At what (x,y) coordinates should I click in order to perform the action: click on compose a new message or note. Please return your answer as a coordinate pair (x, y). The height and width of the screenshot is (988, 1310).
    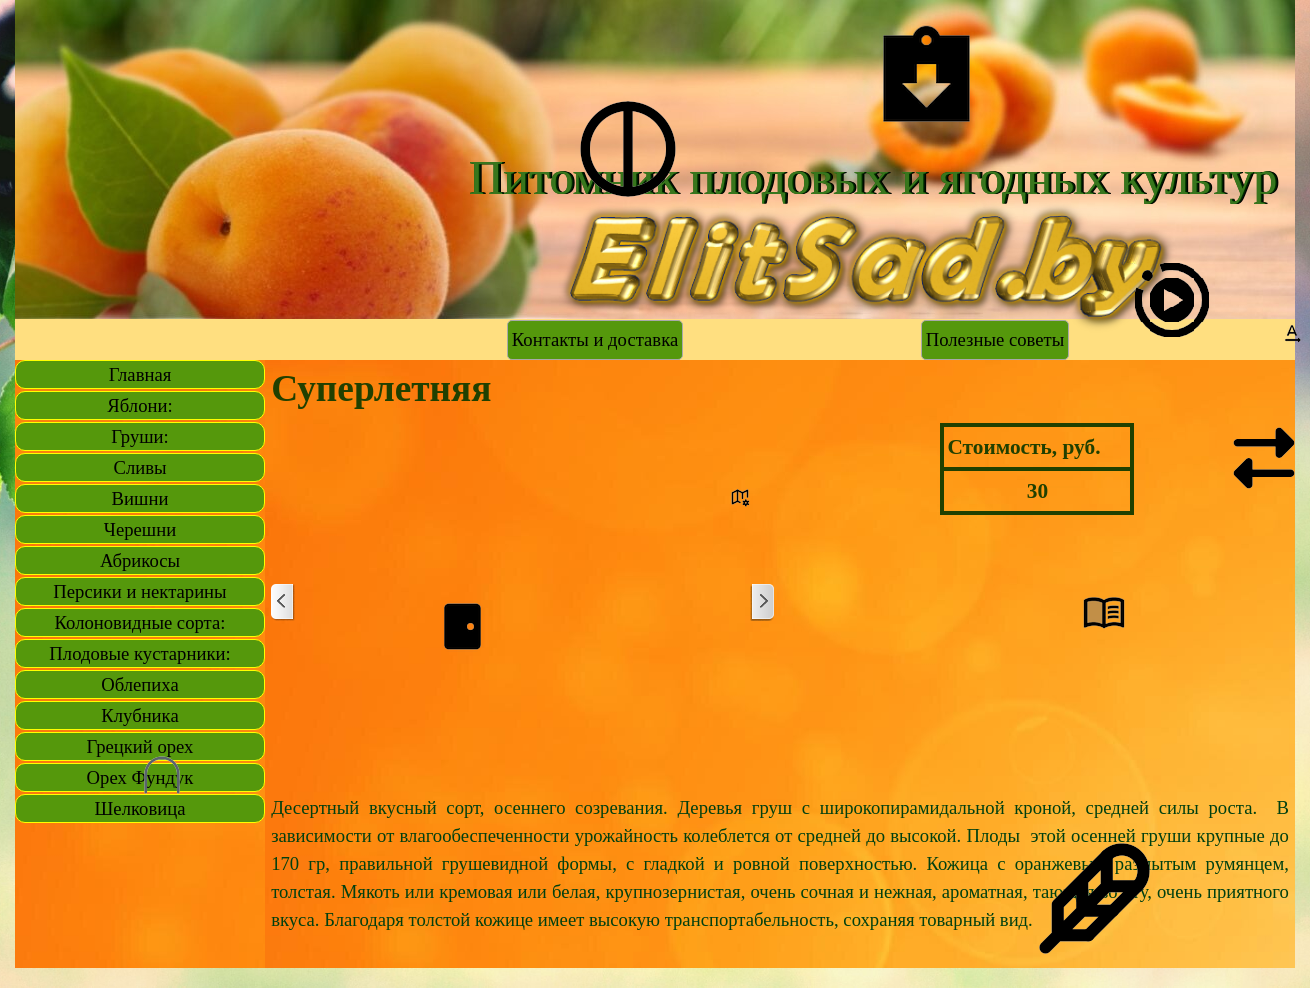
    Looking at the image, I should click on (1094, 898).